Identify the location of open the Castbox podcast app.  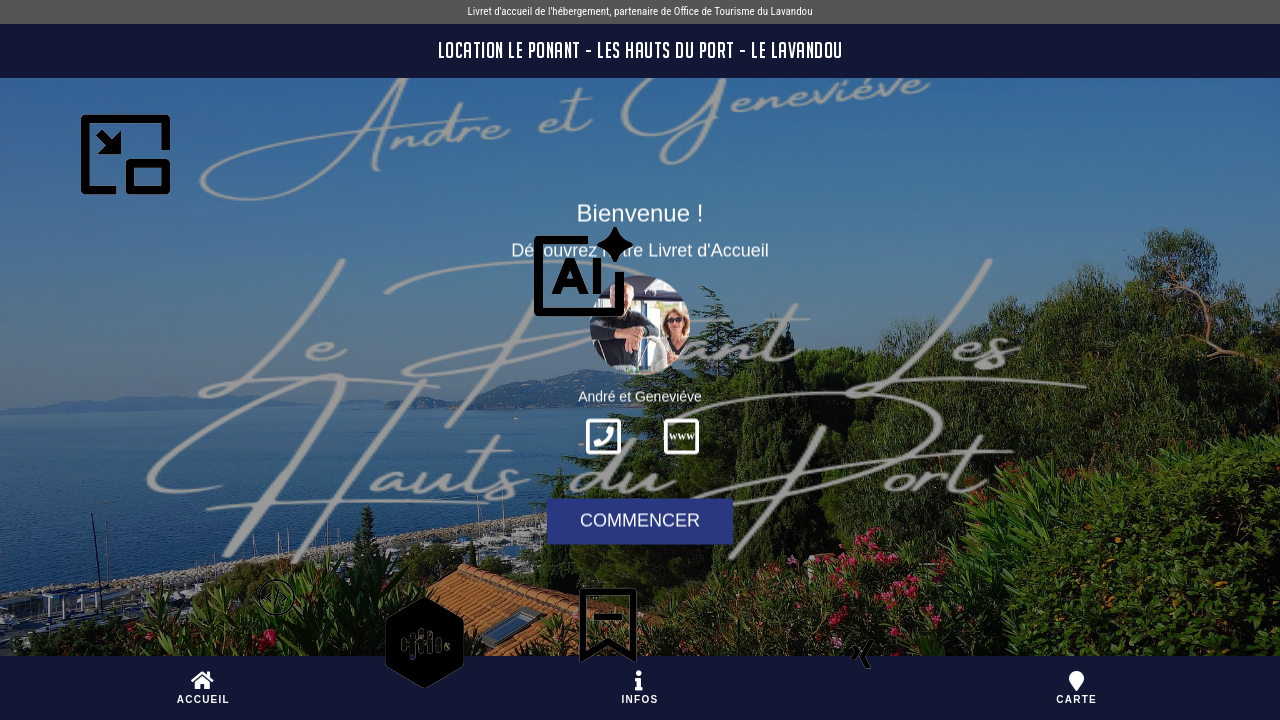
(424, 642).